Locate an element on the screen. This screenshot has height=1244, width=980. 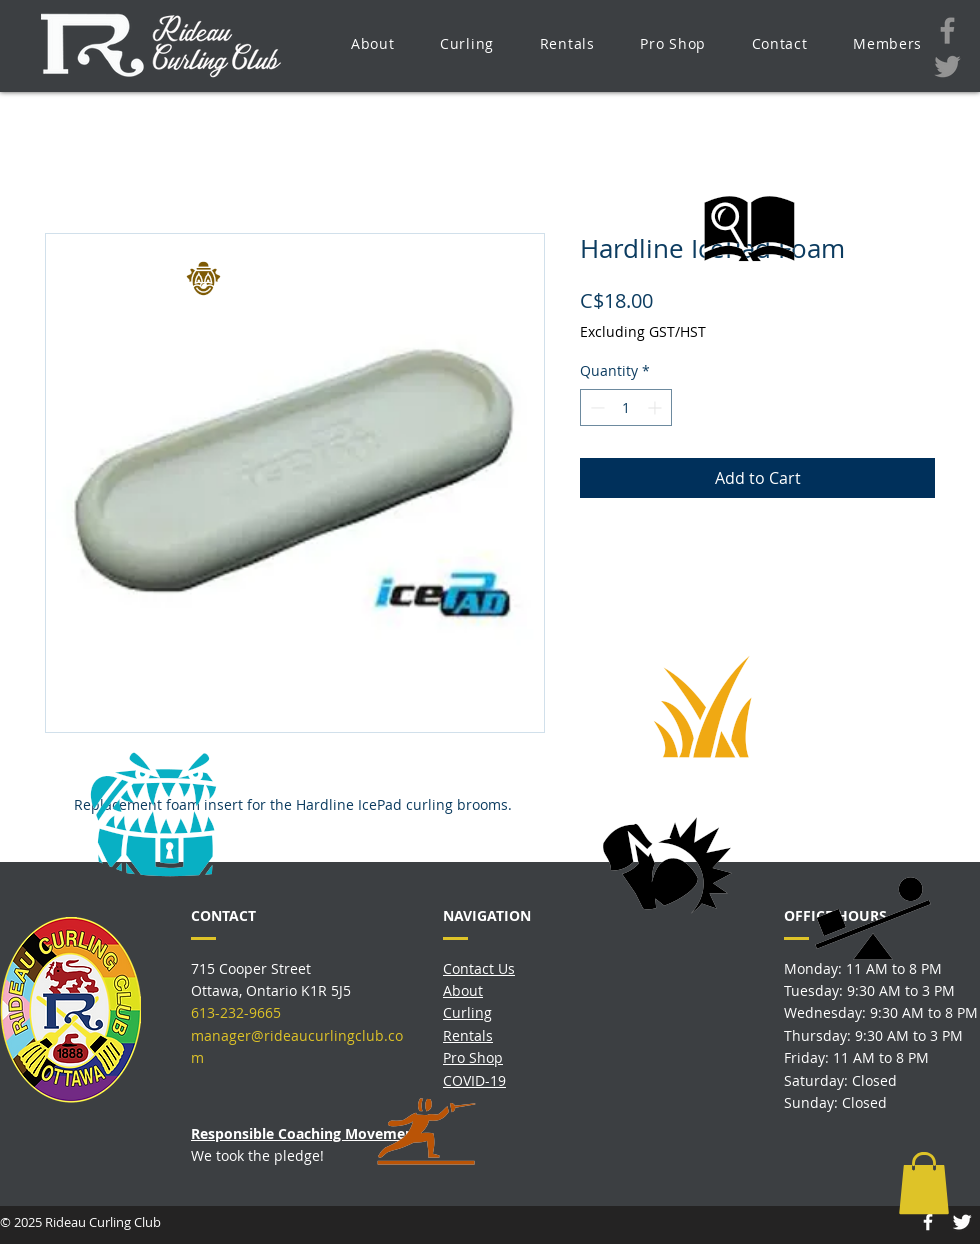
kick attack action in a game is located at coordinates (667, 865).